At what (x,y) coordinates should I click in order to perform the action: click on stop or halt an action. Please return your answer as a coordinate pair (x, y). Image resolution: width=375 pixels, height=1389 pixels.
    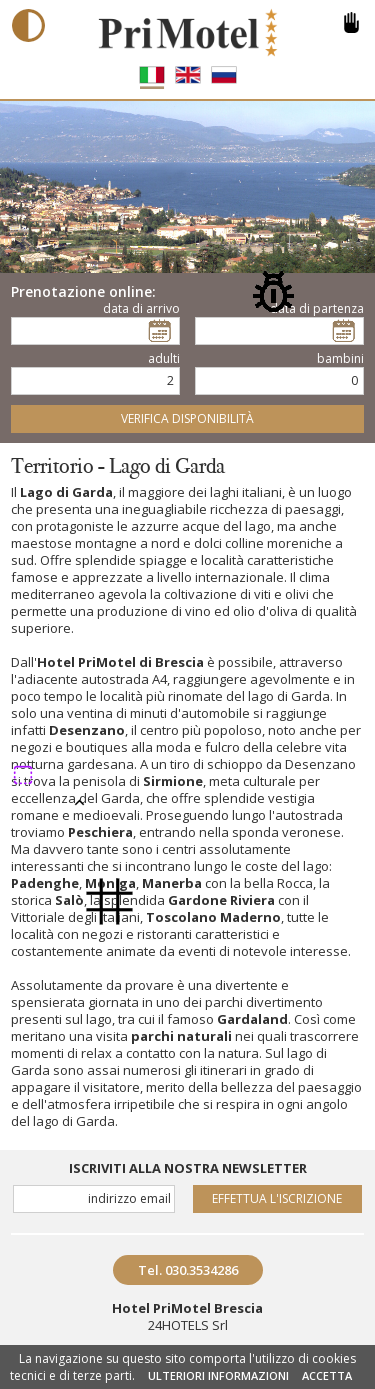
    Looking at the image, I should click on (351, 22).